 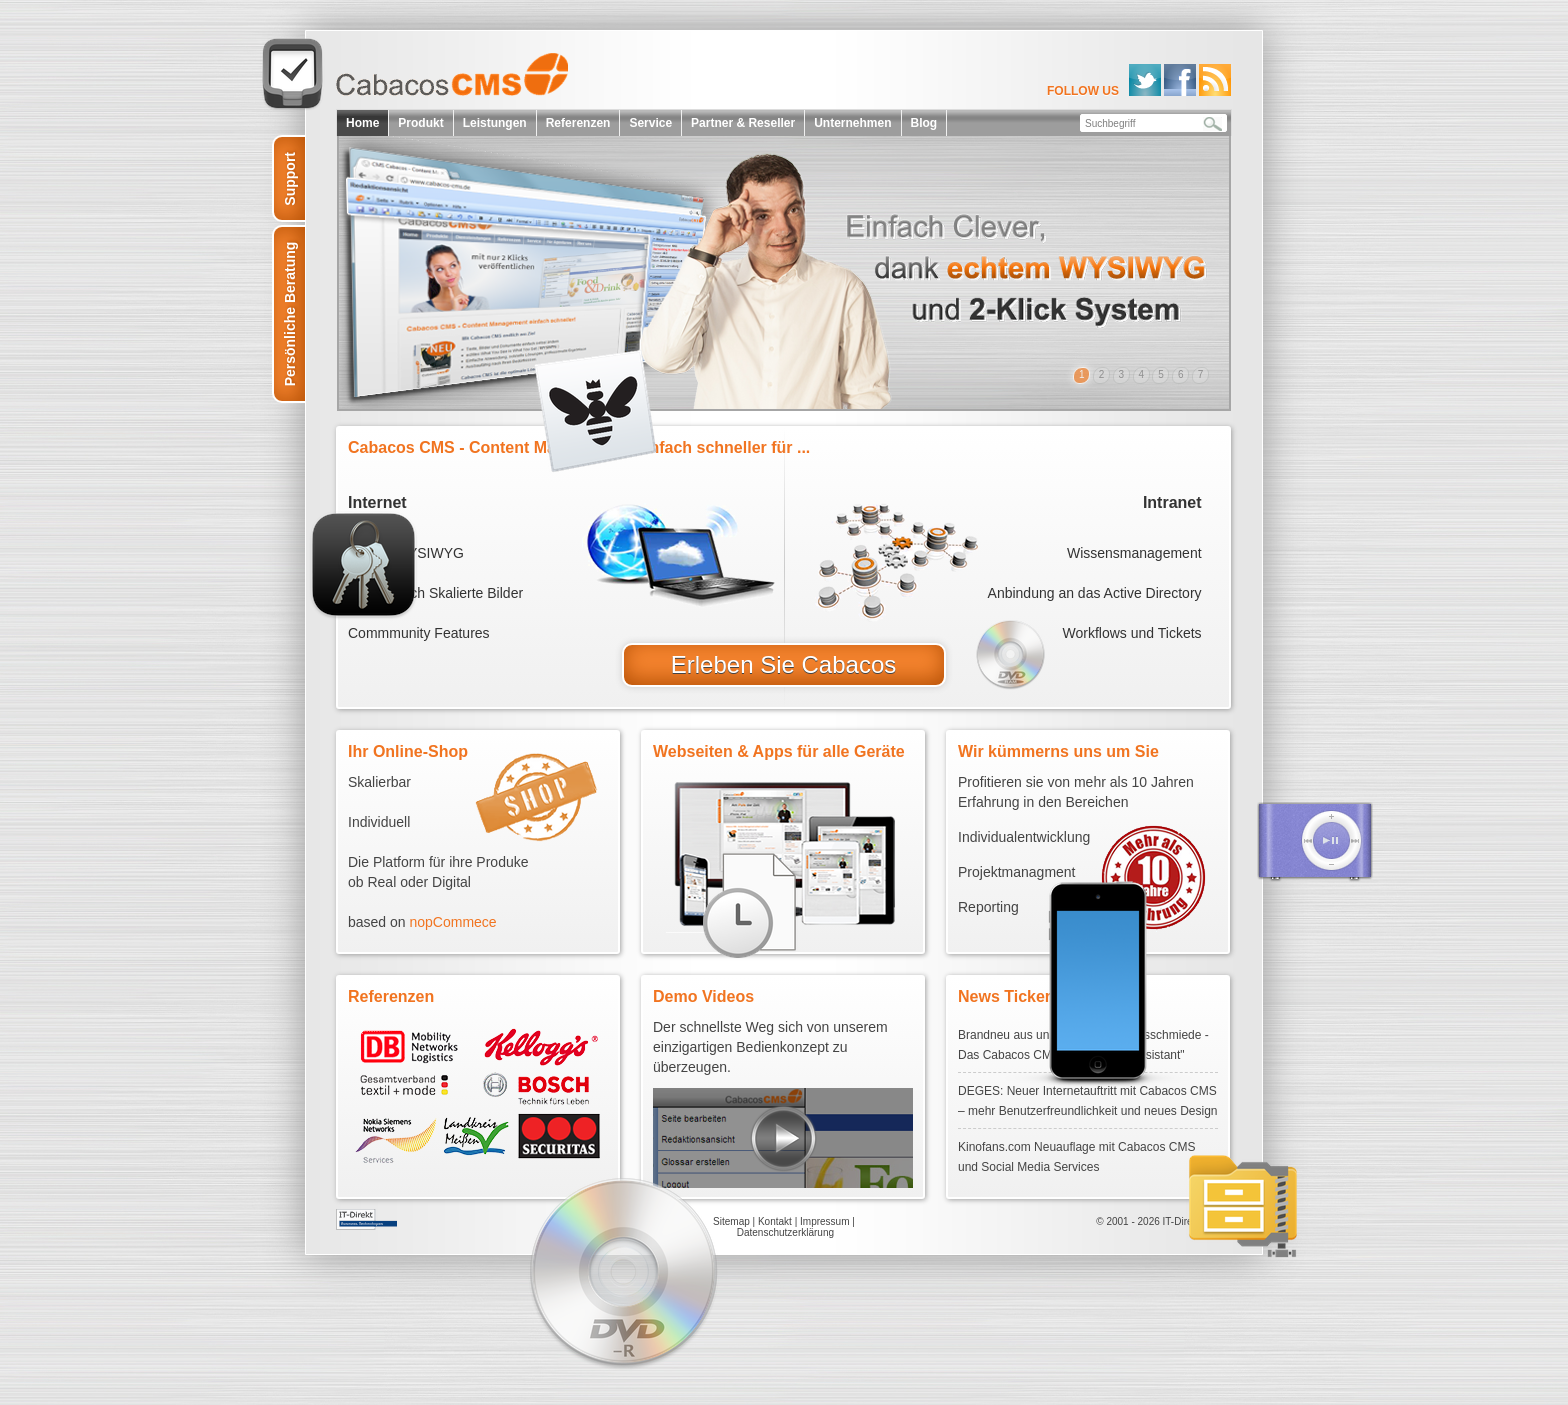 I want to click on indicates a blank DVD-R disc ready for burning, so click(x=623, y=1275).